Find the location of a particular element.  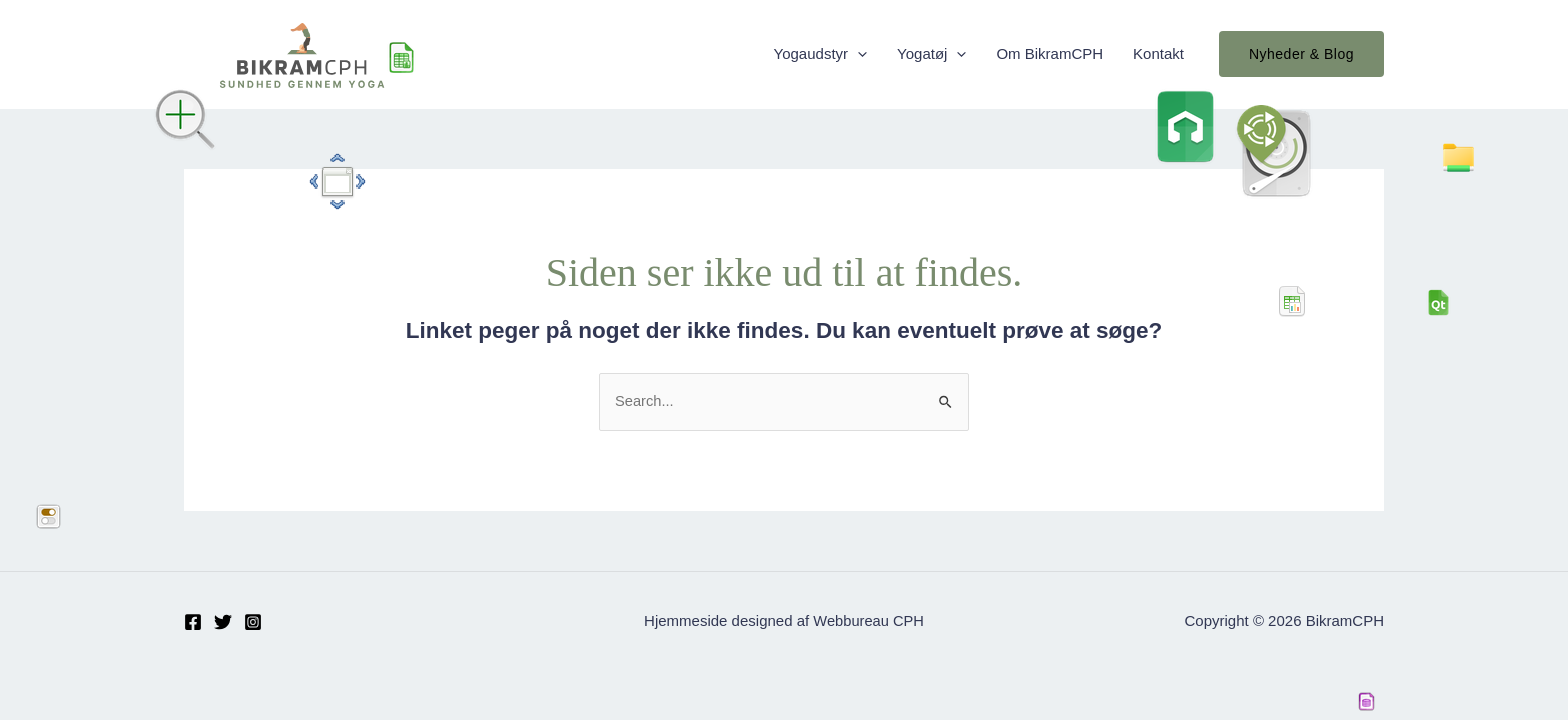

open unity tweak tool settings is located at coordinates (48, 516).